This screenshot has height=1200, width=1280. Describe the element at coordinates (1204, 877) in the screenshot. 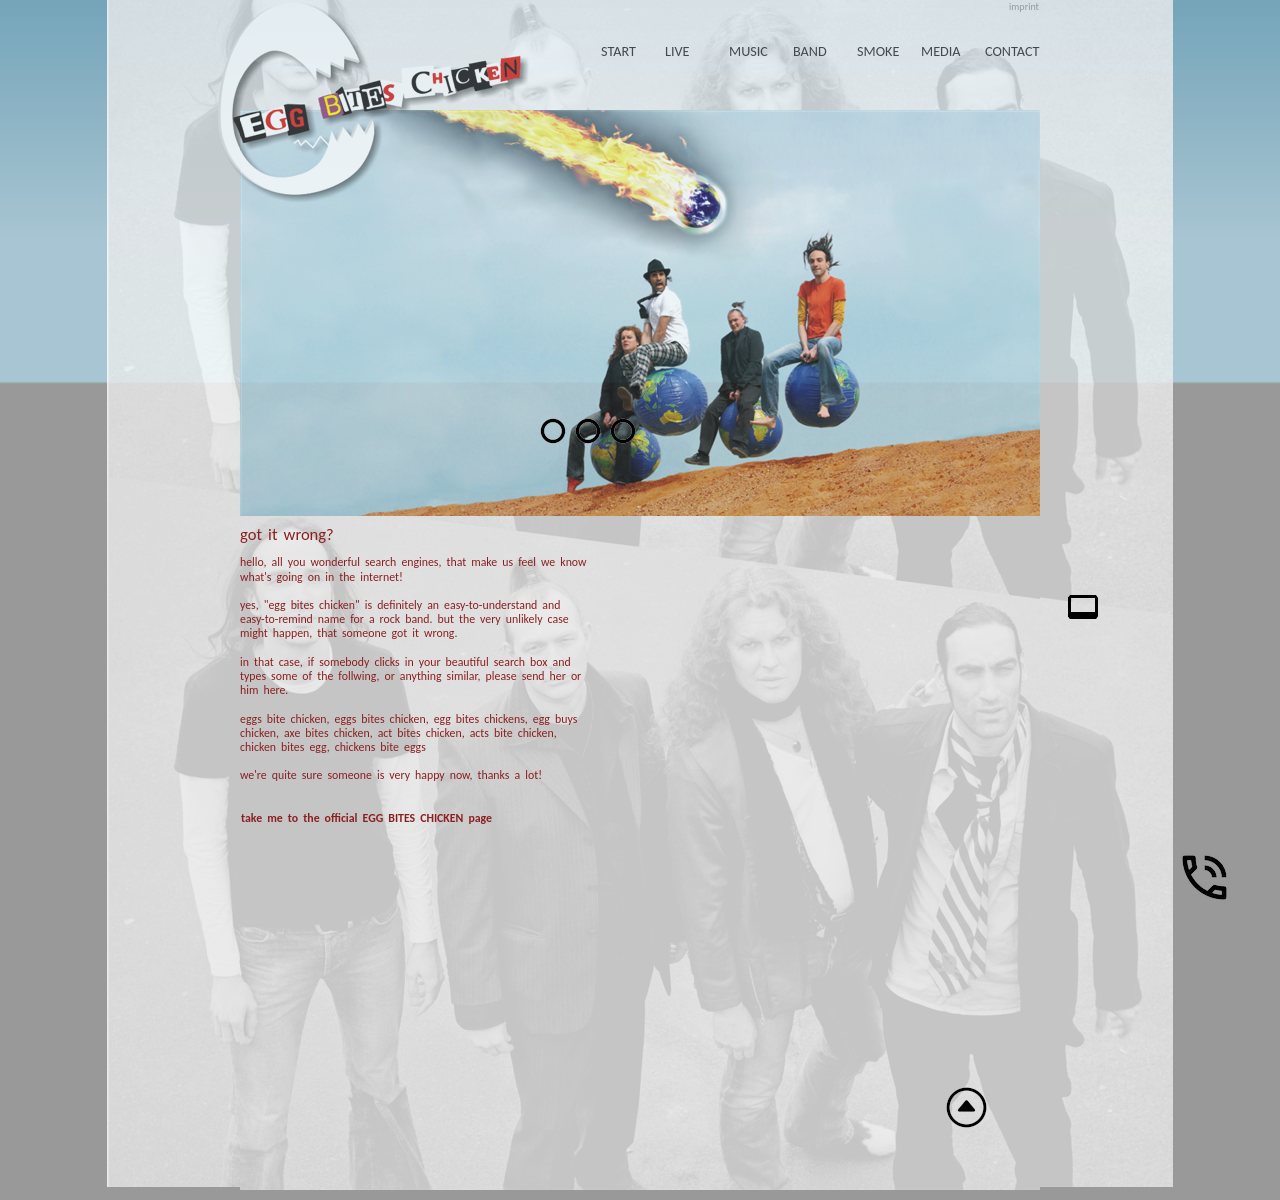

I see `indicates an active phone call in progress` at that location.